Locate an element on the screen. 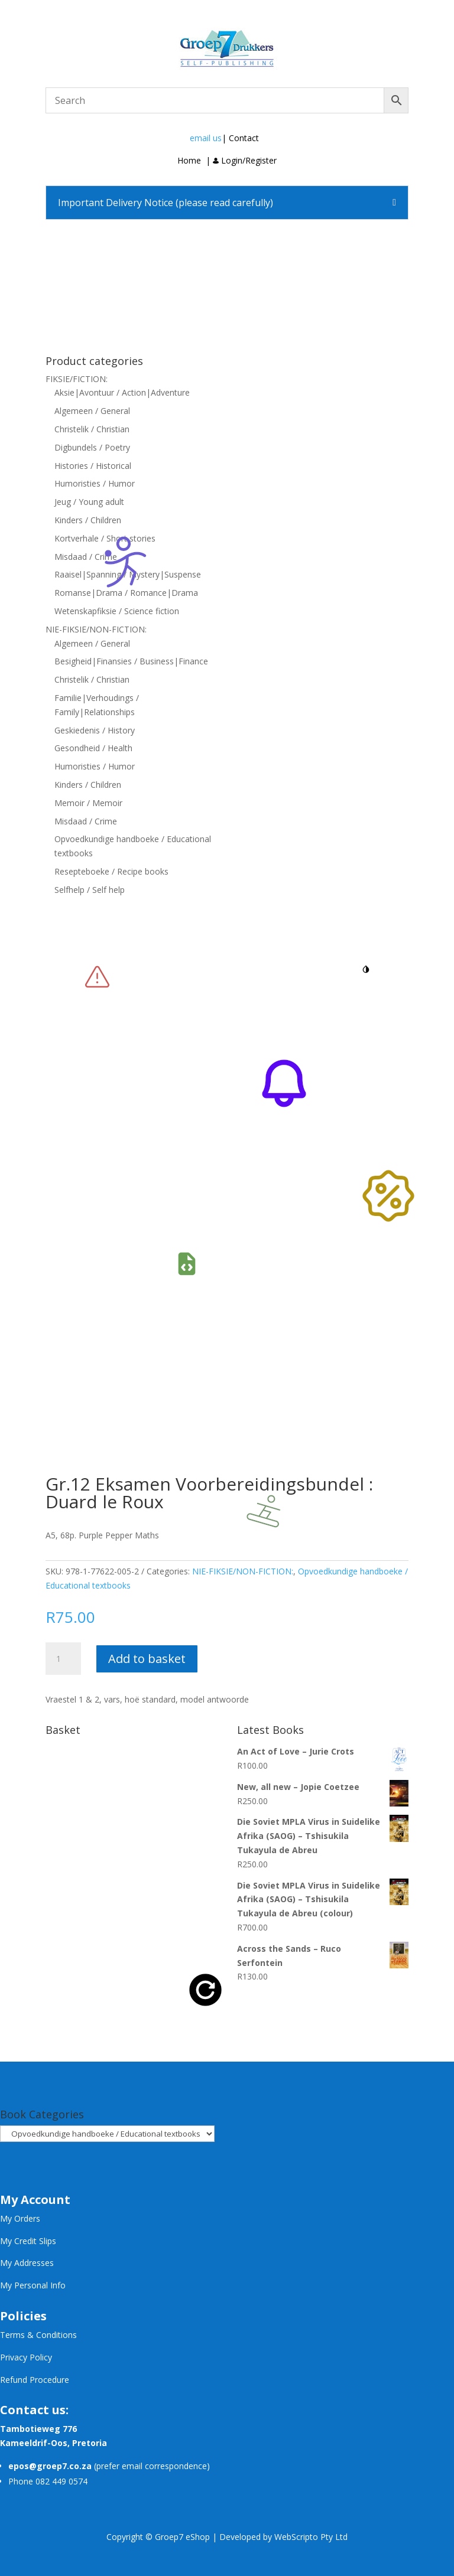 The width and height of the screenshot is (454, 2576). toggle color inversion or contrast settings is located at coordinates (366, 969).